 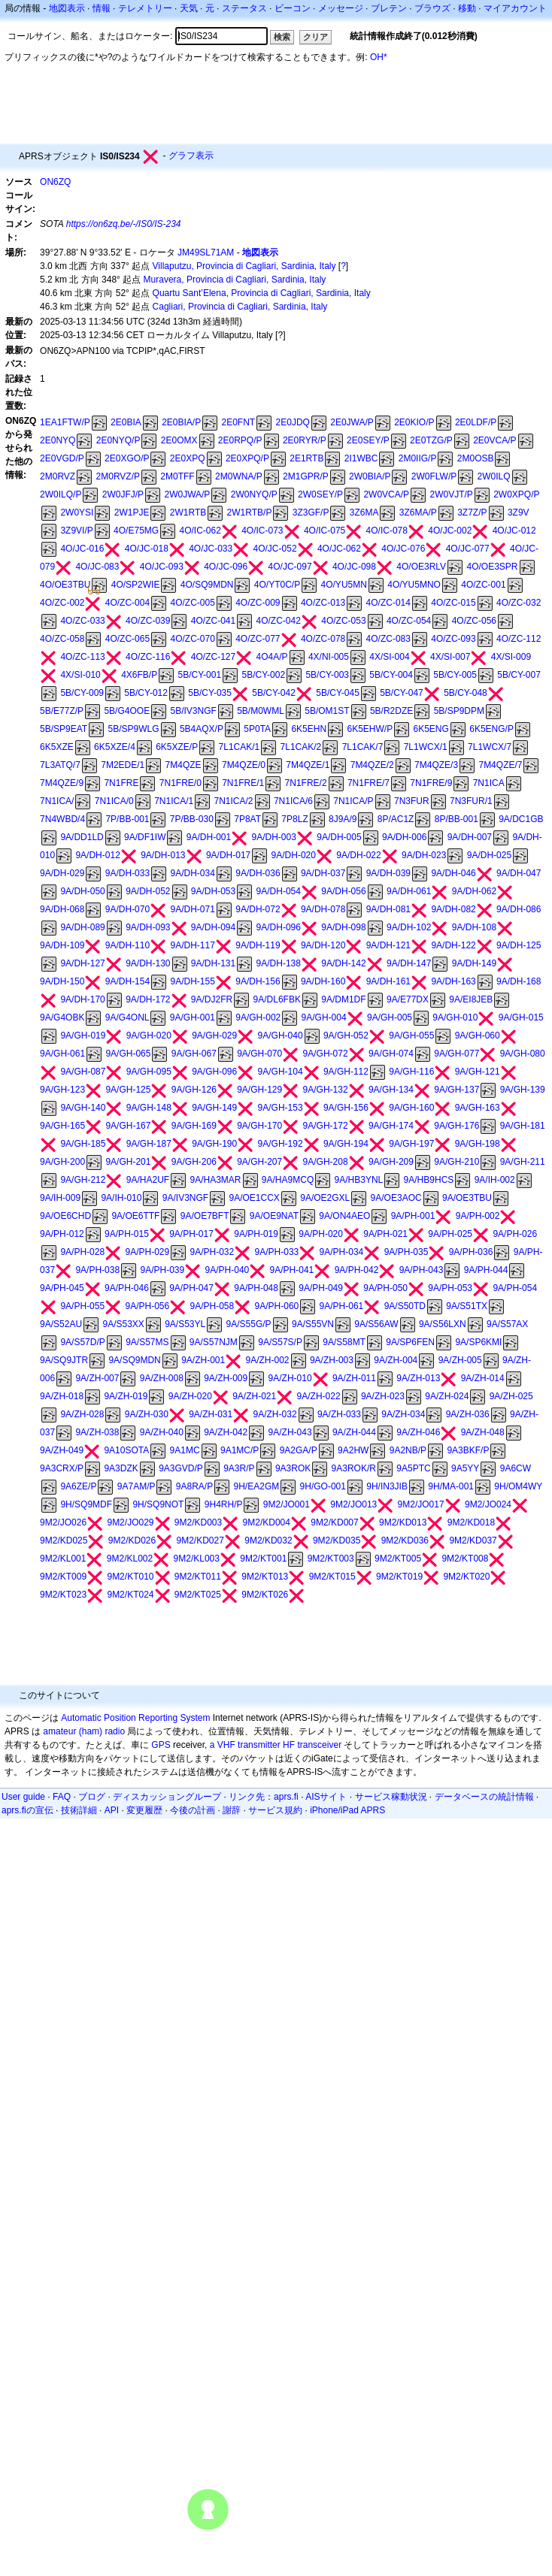 I want to click on toggle sunglasses or eyewear filter, so click(x=94, y=590).